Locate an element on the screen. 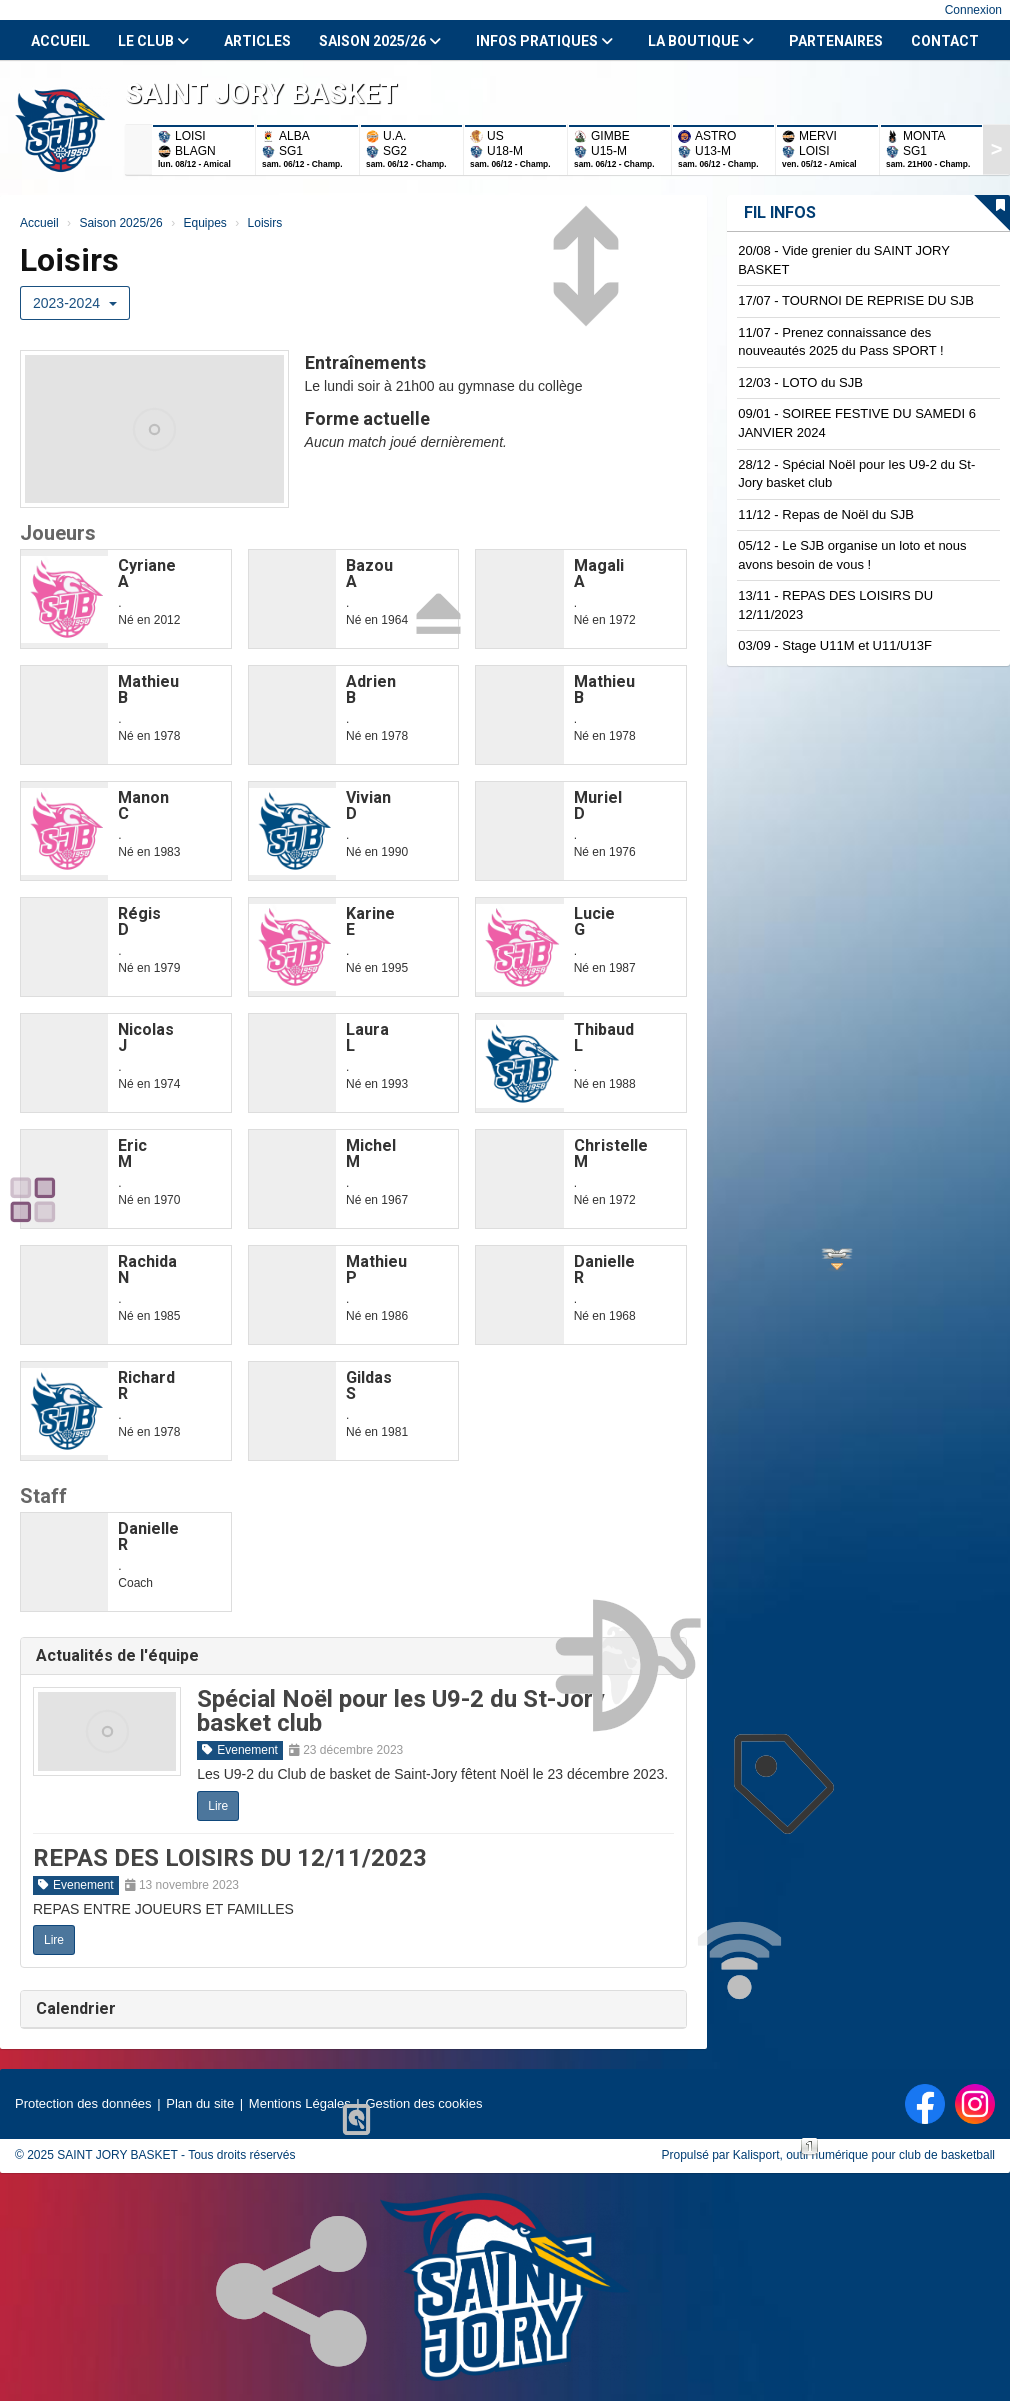 The image size is (1010, 2401). access sharing preferences and settings is located at coordinates (291, 2291).